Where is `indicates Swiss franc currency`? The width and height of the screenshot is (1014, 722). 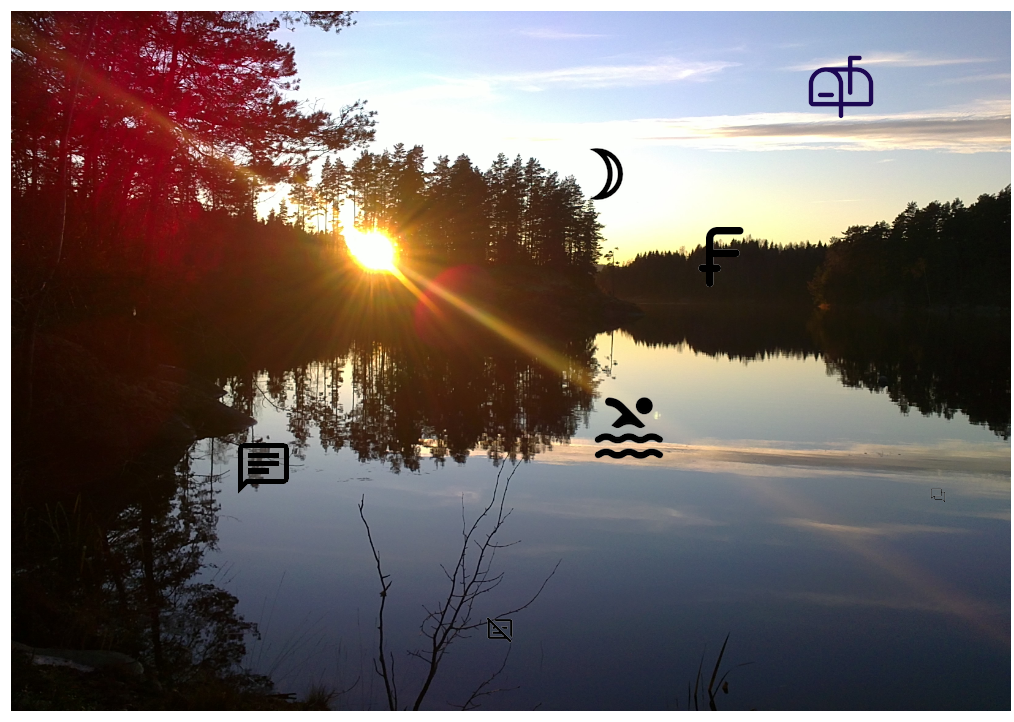
indicates Swiss franc currency is located at coordinates (721, 257).